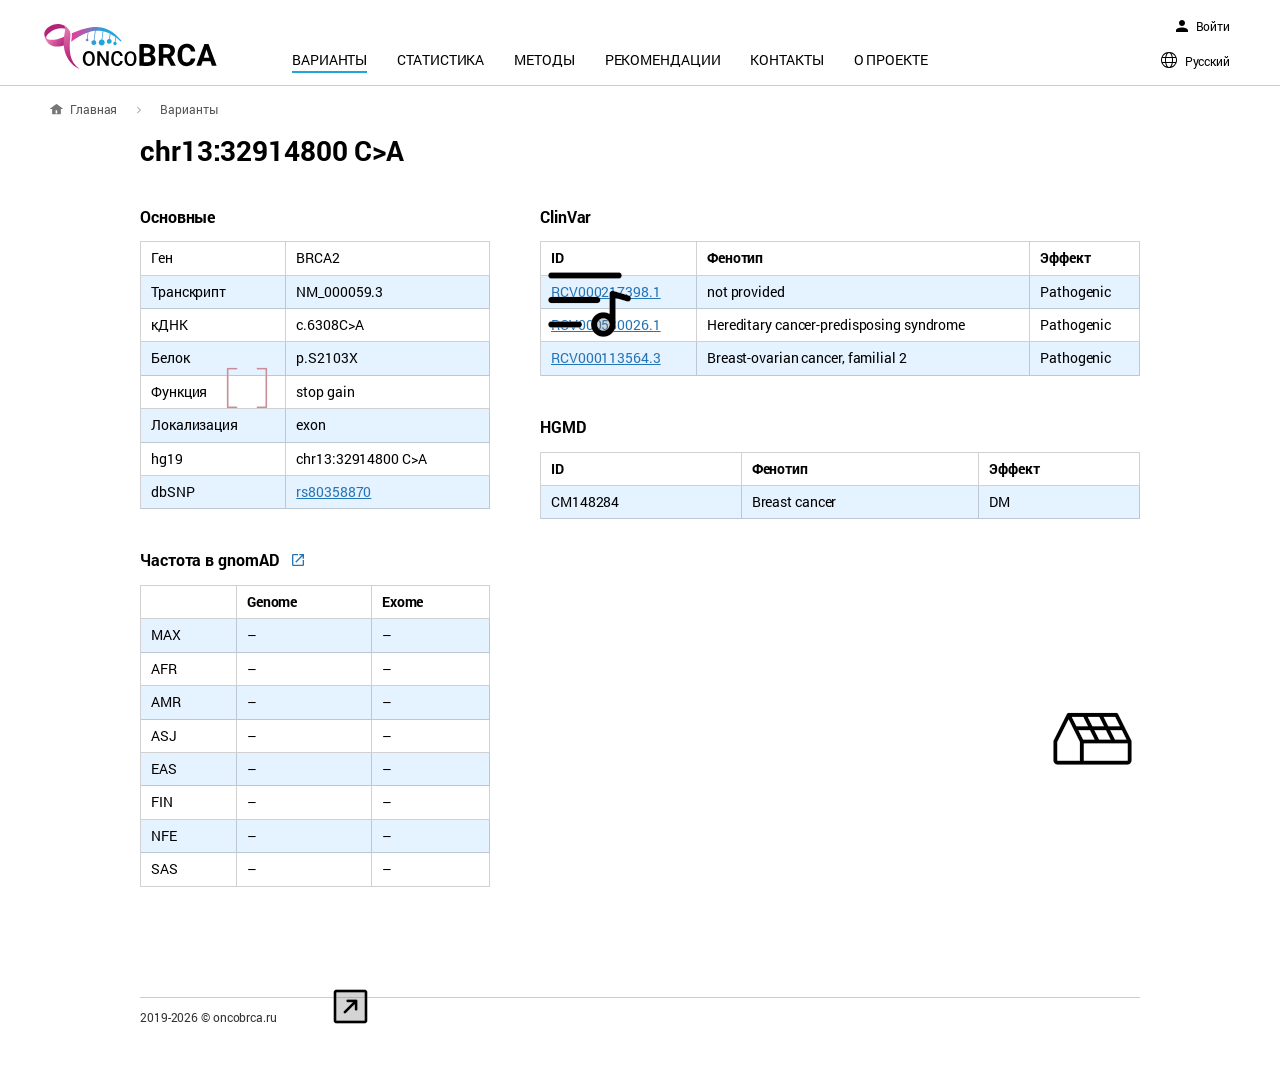  What do you see at coordinates (1092, 741) in the screenshot?
I see `view solar panel or renewable energy settings` at bounding box center [1092, 741].